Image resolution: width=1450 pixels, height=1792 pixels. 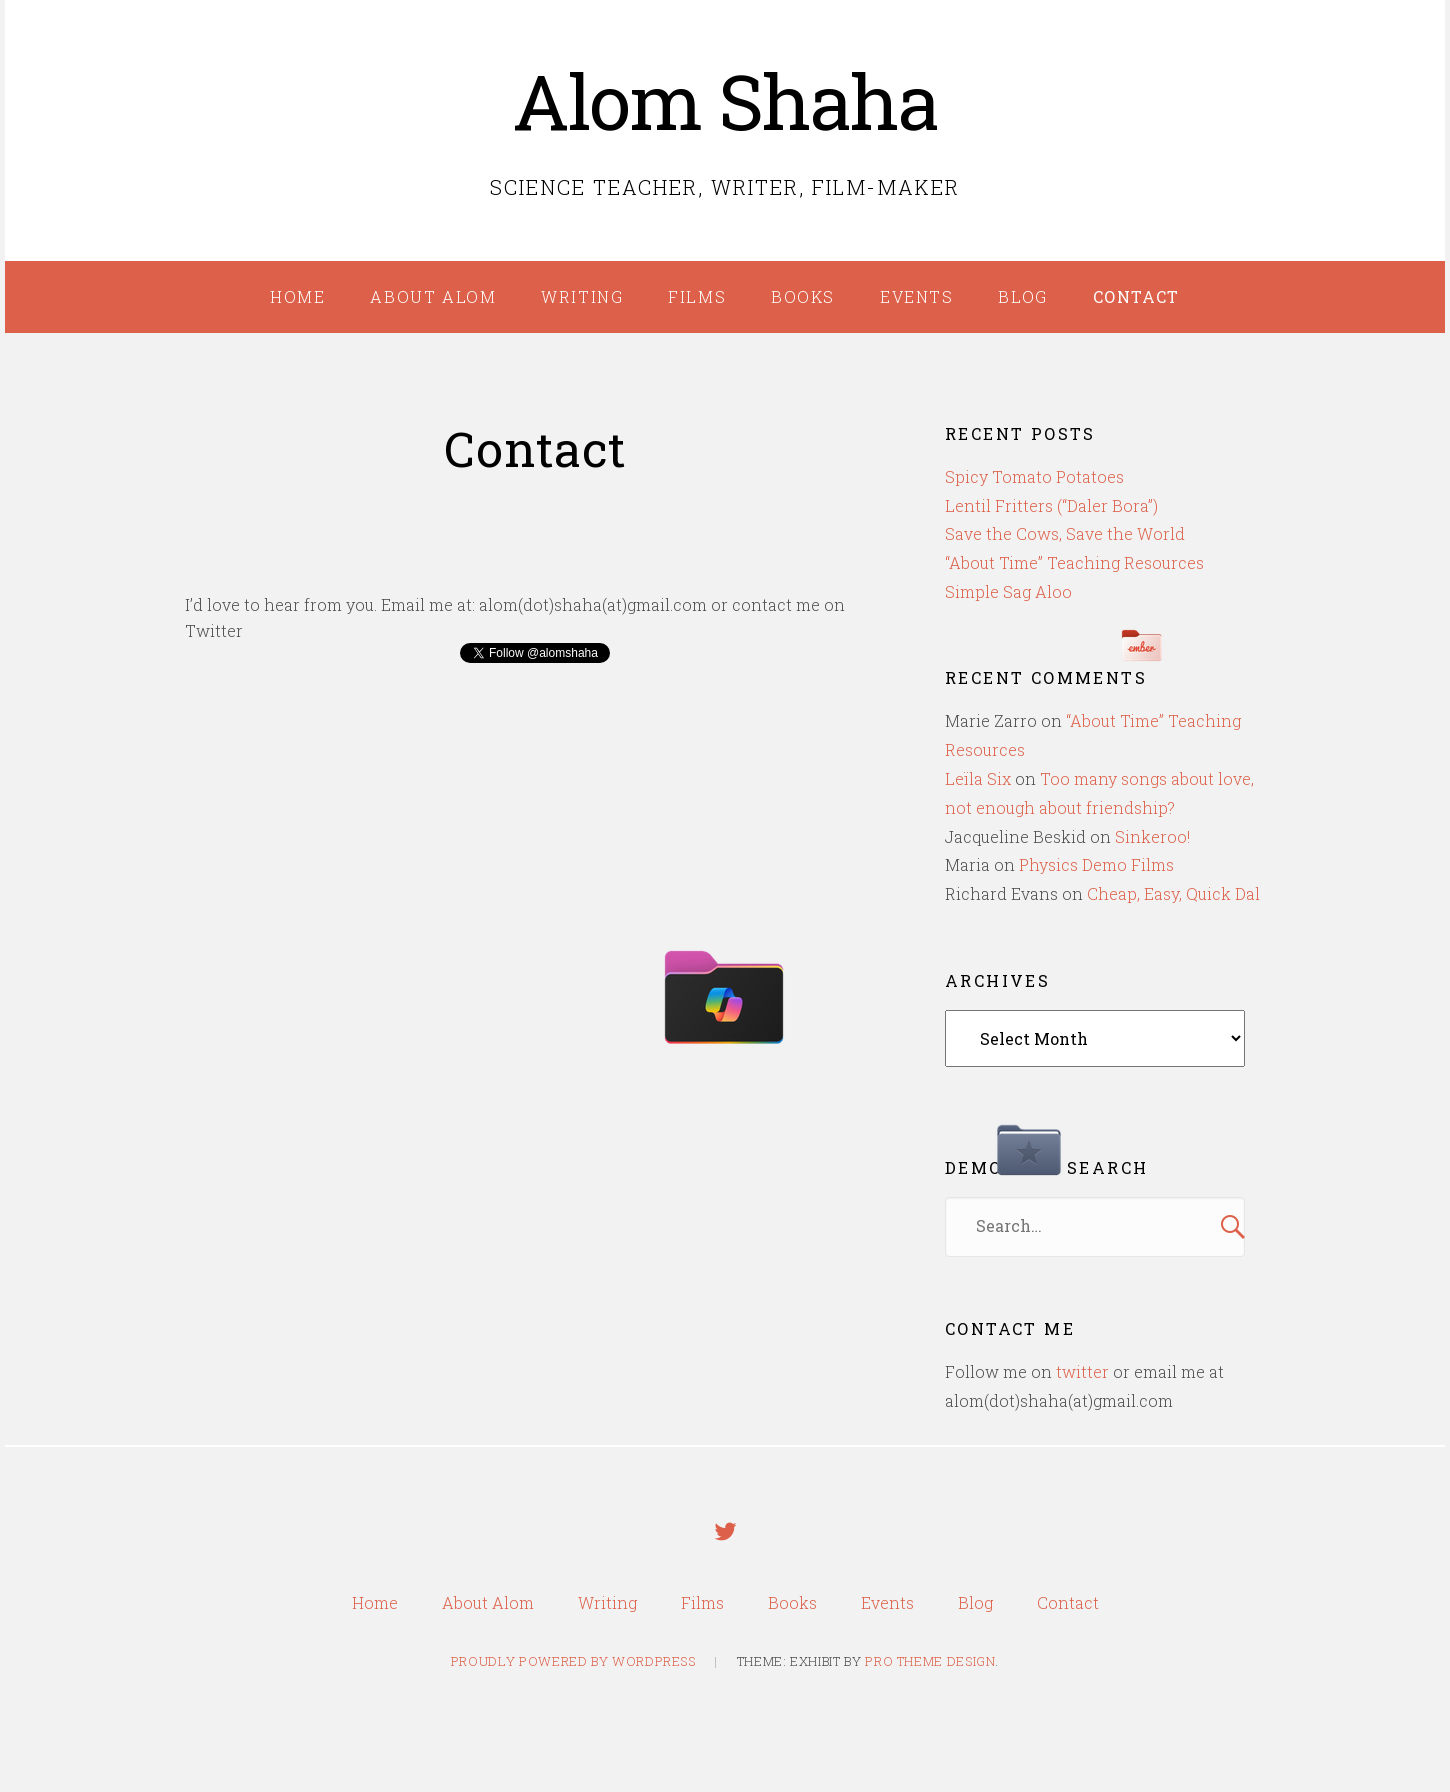 I want to click on open bookmarked or favorite files, so click(x=1029, y=1150).